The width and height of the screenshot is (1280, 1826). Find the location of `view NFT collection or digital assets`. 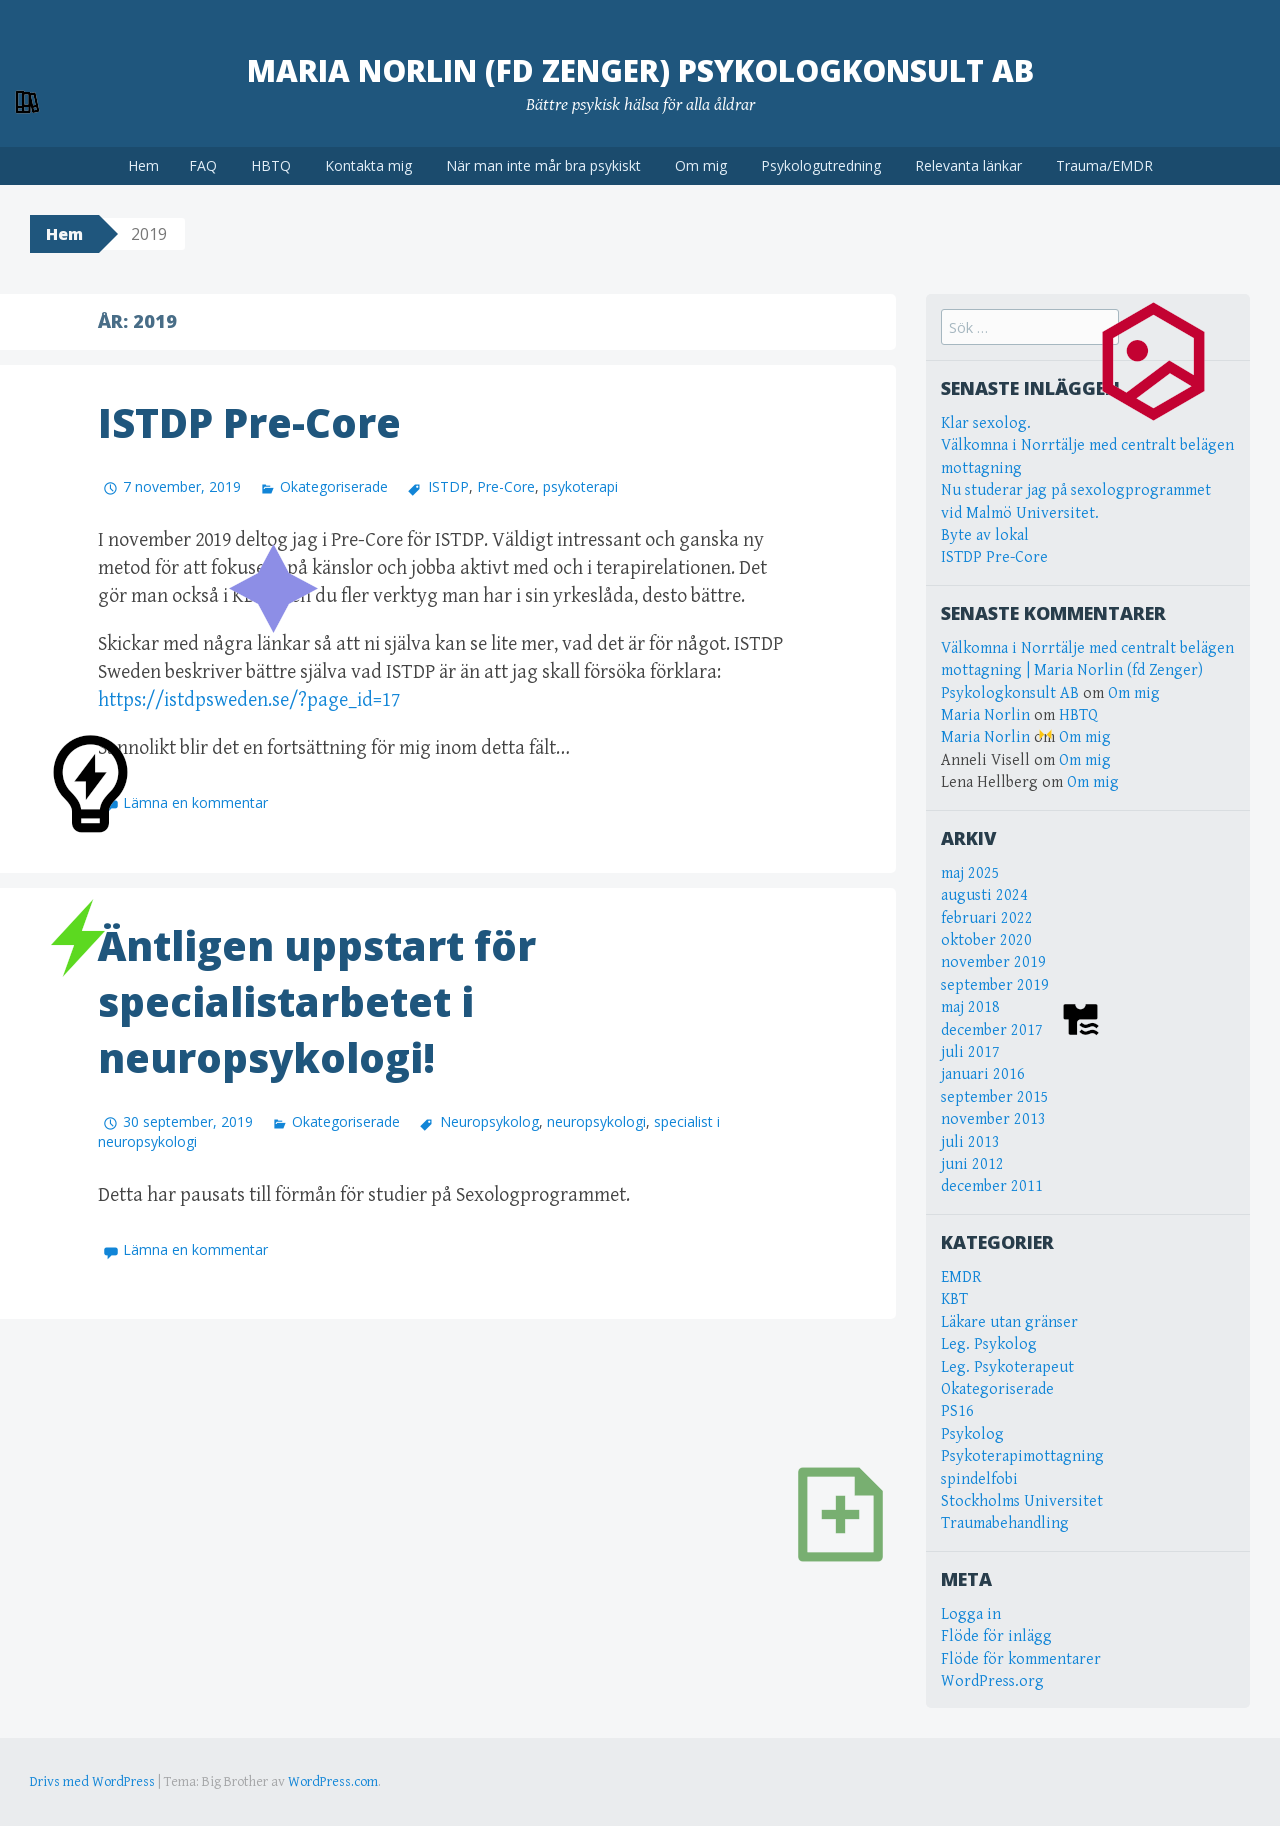

view NFT collection or digital assets is located at coordinates (1153, 361).